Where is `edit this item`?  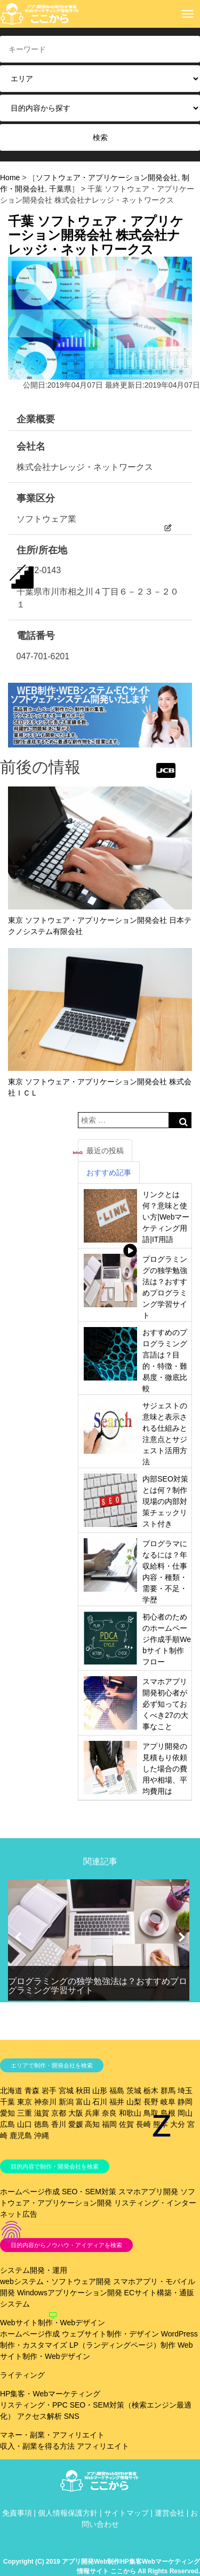 edit this item is located at coordinates (168, 528).